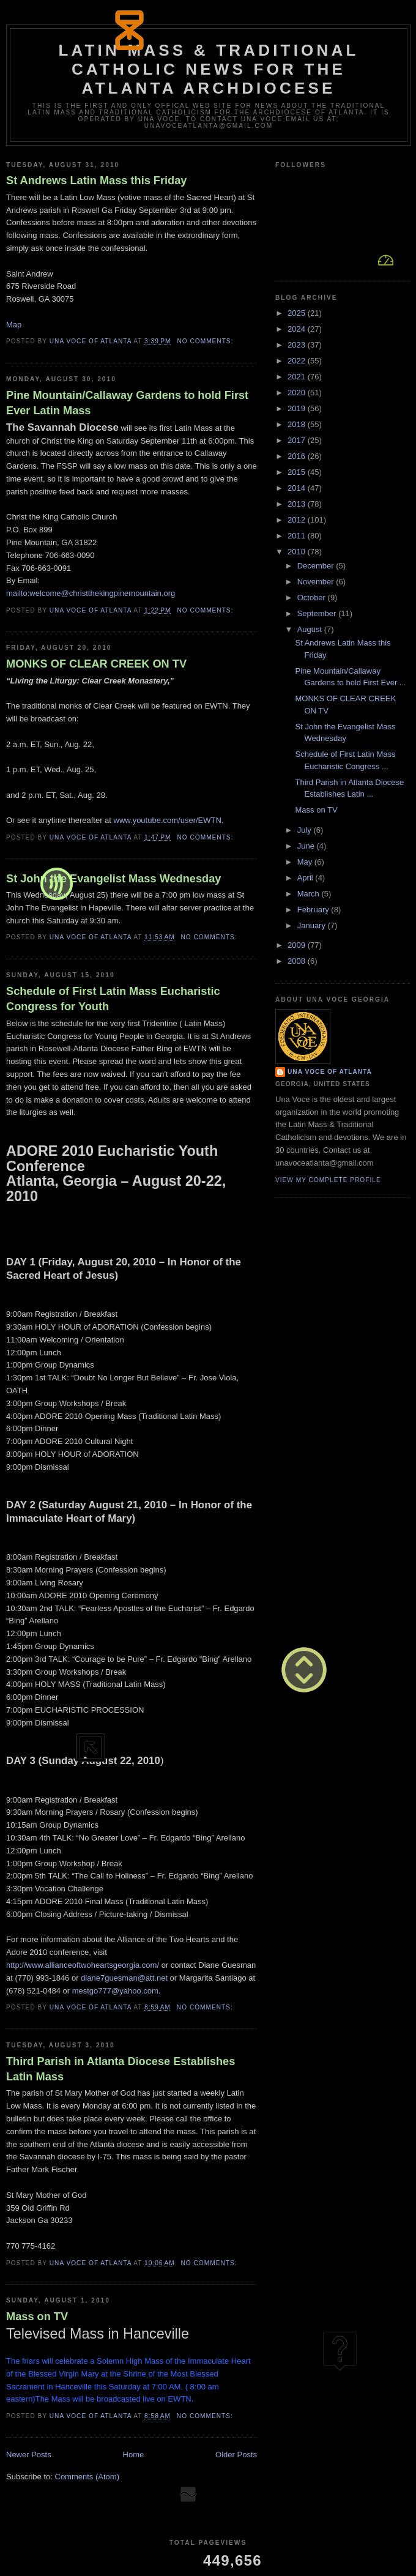  I want to click on access live help or support chat, so click(340, 2350).